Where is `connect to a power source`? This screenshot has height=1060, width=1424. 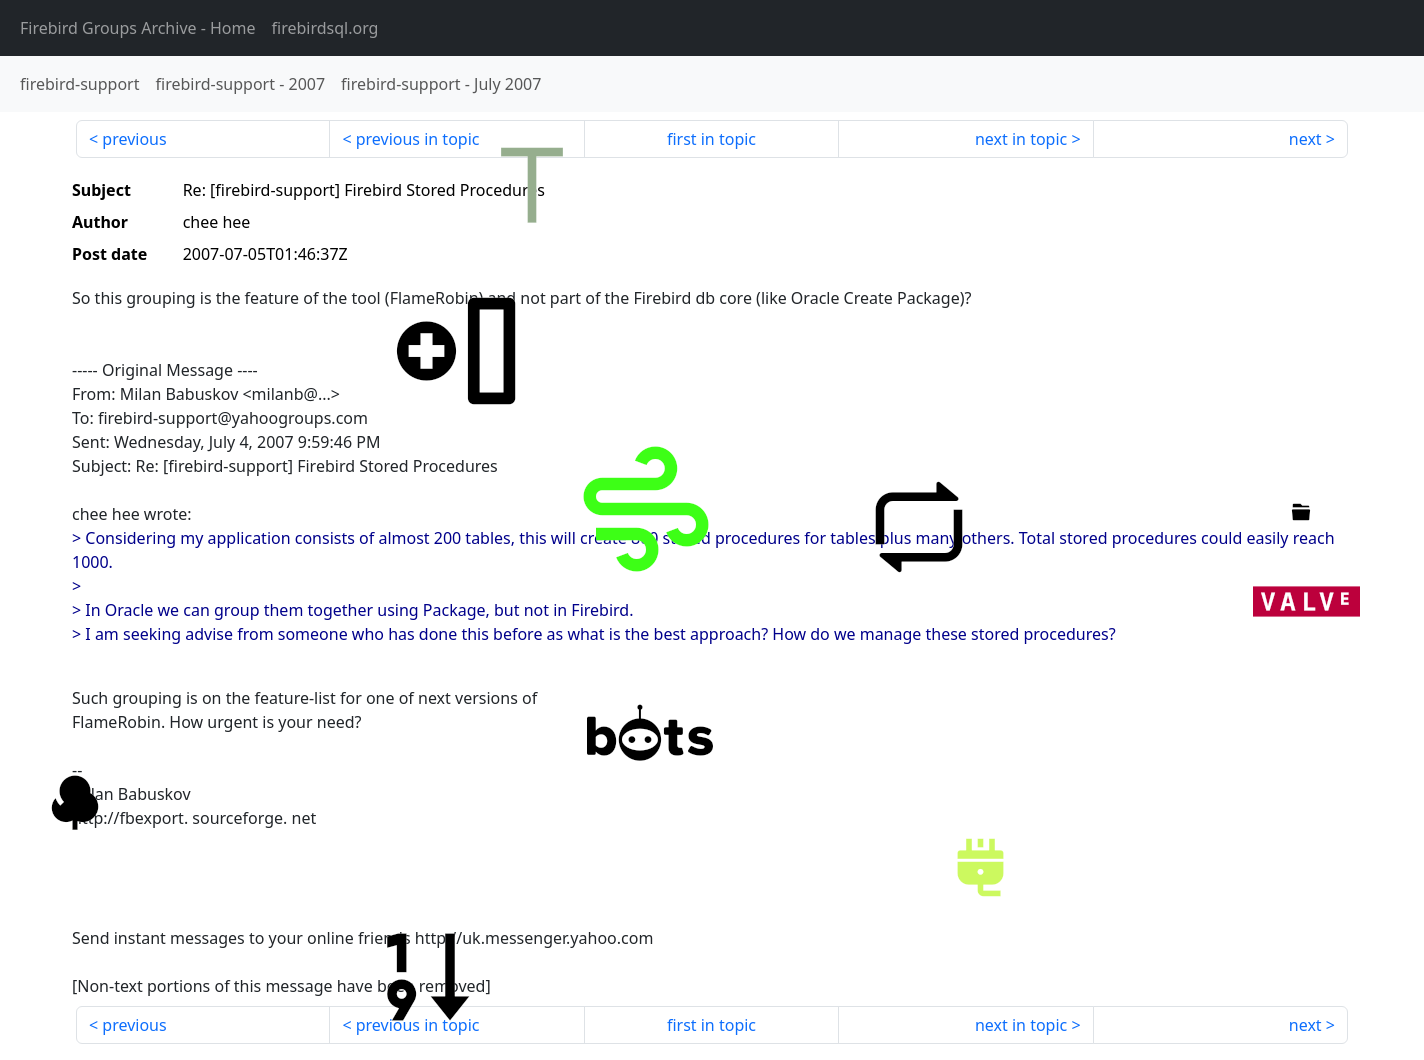 connect to a power source is located at coordinates (980, 867).